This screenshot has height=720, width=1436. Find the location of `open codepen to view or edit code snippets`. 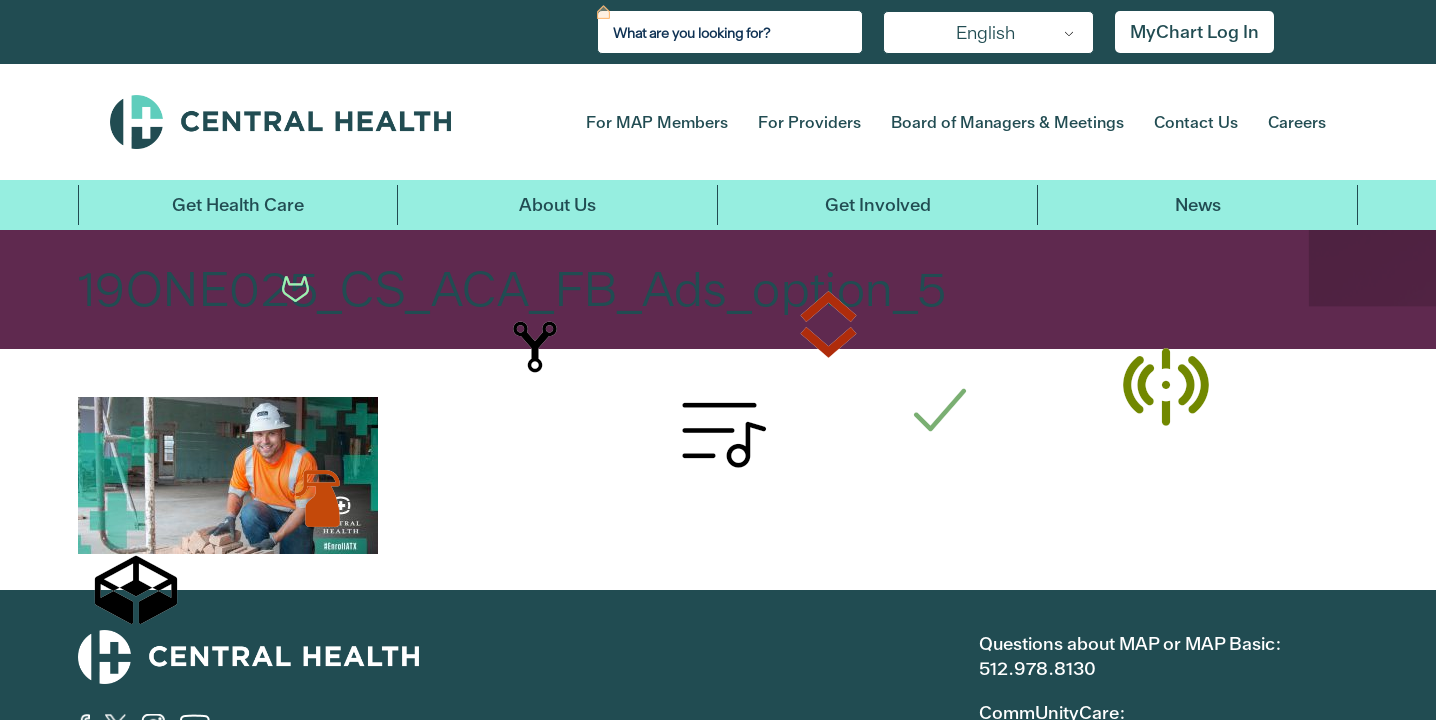

open codepen to view or edit code snippets is located at coordinates (136, 591).